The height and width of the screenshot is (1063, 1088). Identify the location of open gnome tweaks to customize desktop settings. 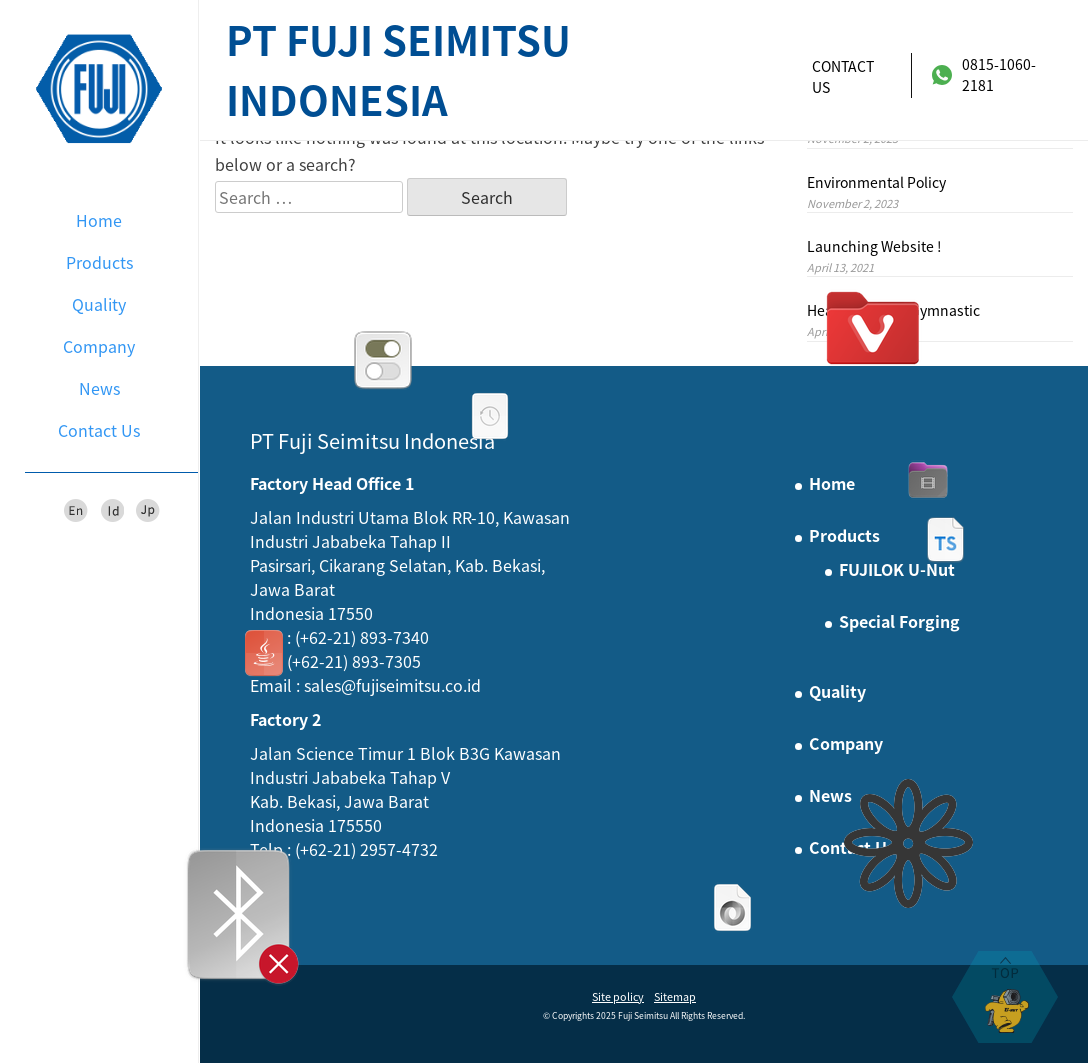
(383, 360).